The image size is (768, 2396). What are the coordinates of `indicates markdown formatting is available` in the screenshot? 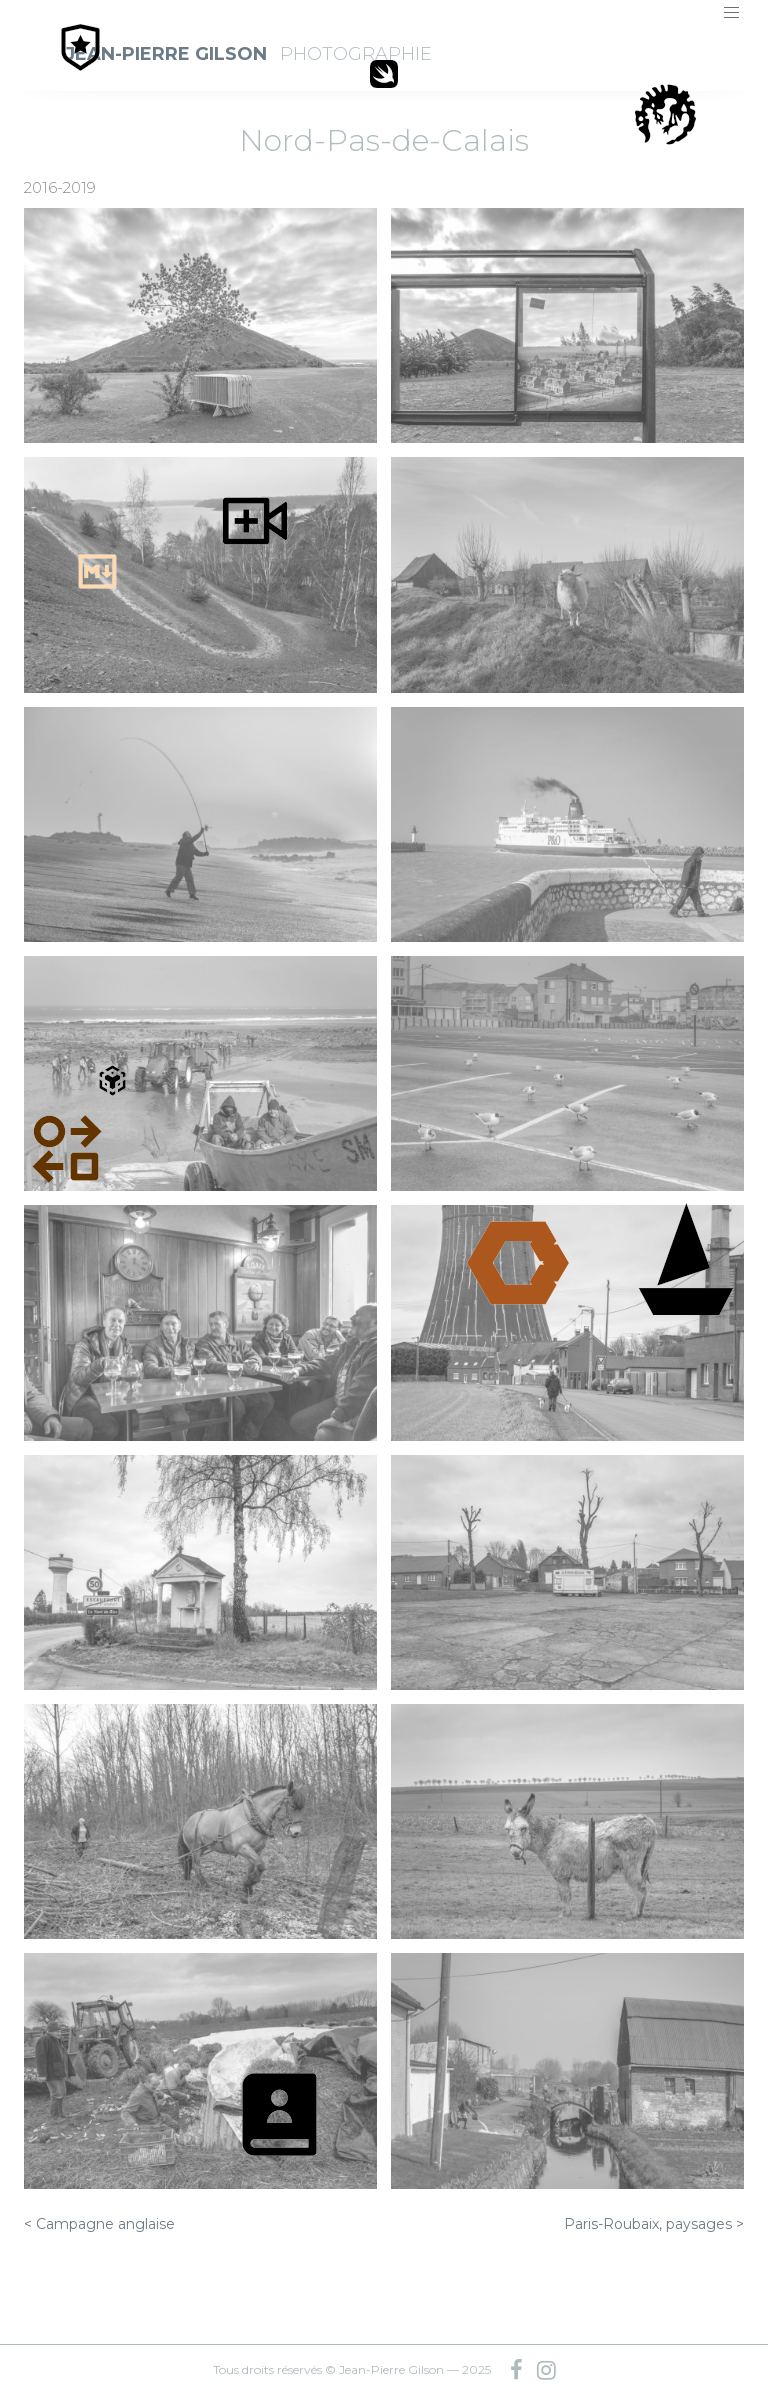 It's located at (97, 571).